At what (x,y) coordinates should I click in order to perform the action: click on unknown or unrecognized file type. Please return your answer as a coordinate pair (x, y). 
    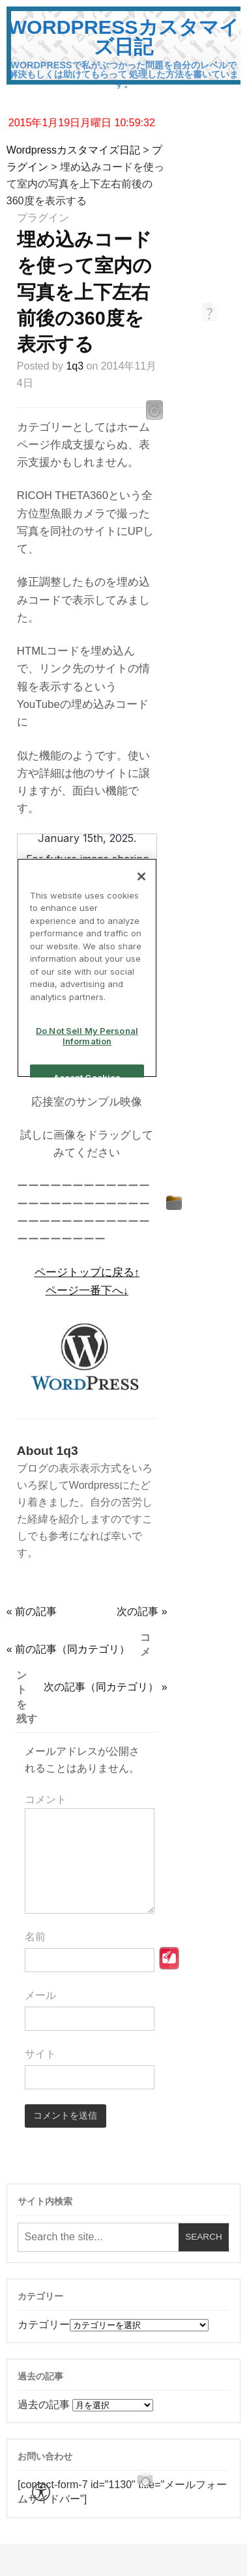
    Looking at the image, I should click on (209, 312).